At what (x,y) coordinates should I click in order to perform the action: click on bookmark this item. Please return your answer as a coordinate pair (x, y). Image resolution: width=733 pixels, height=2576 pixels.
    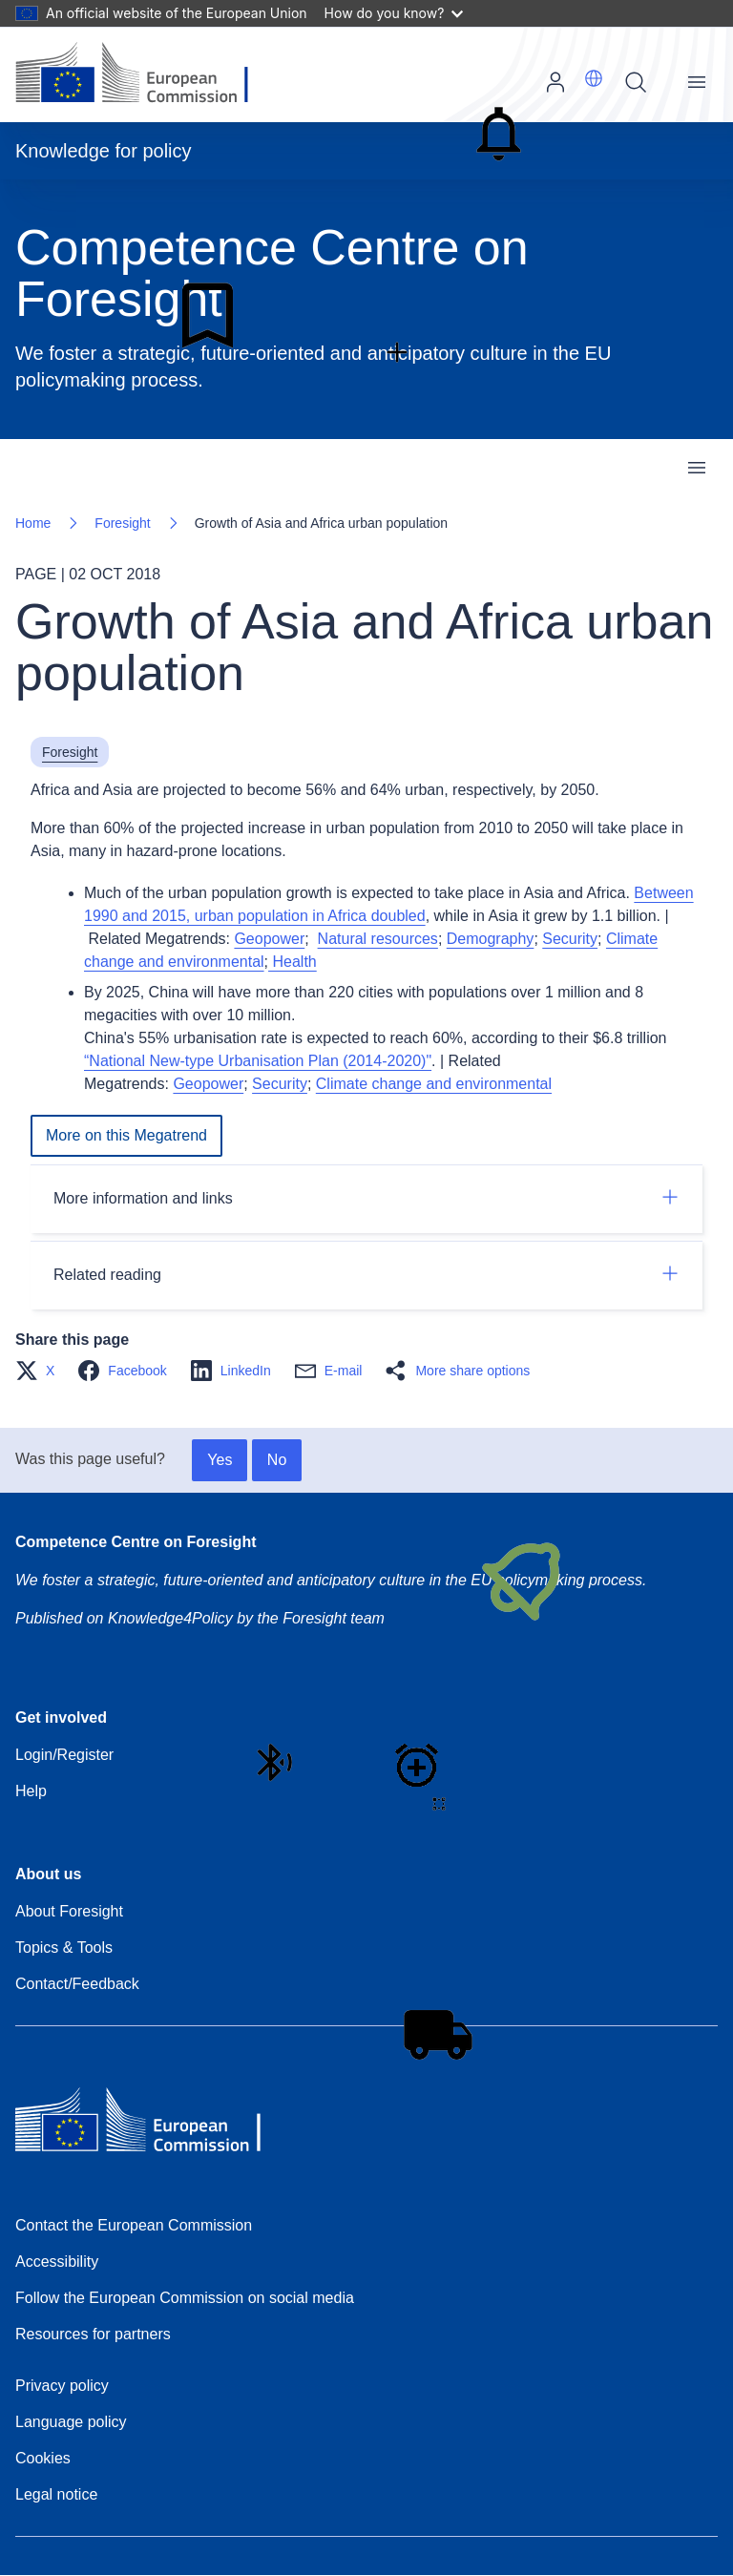
    Looking at the image, I should click on (207, 315).